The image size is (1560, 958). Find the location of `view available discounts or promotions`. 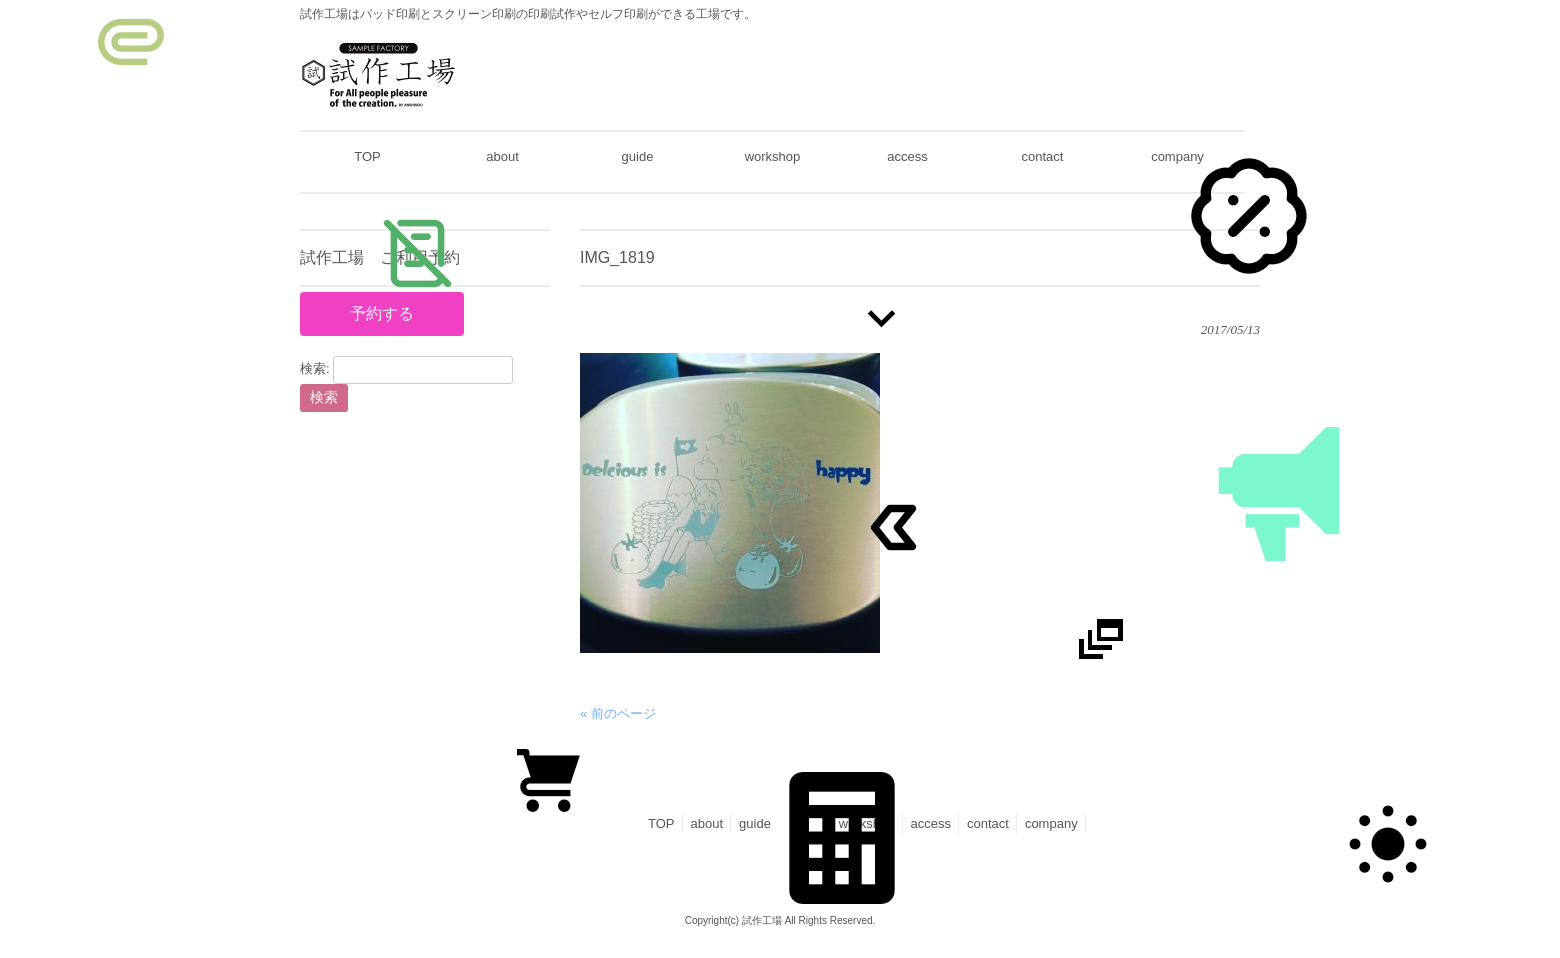

view available discounts or promotions is located at coordinates (1249, 216).